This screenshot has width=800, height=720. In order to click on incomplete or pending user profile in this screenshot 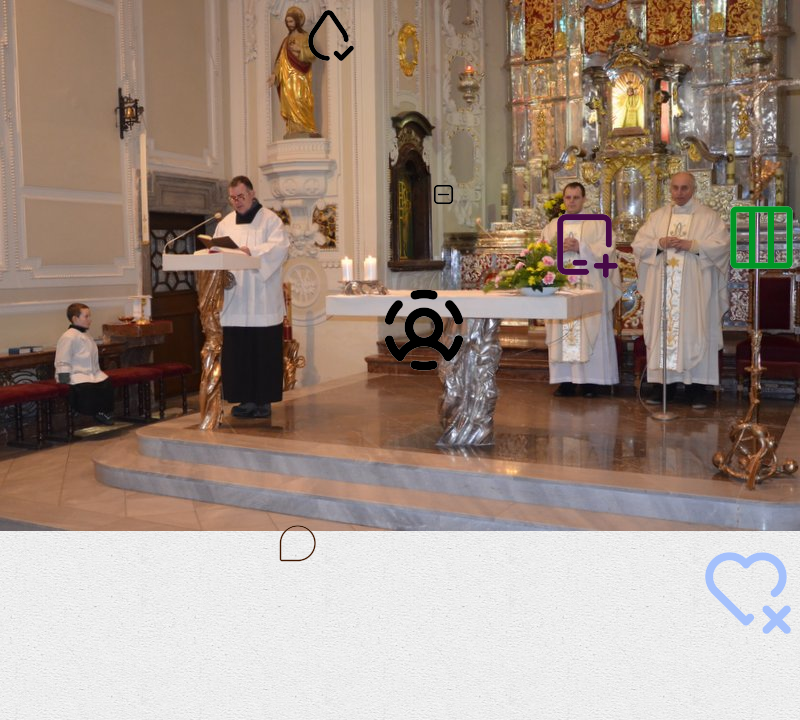, I will do `click(424, 330)`.